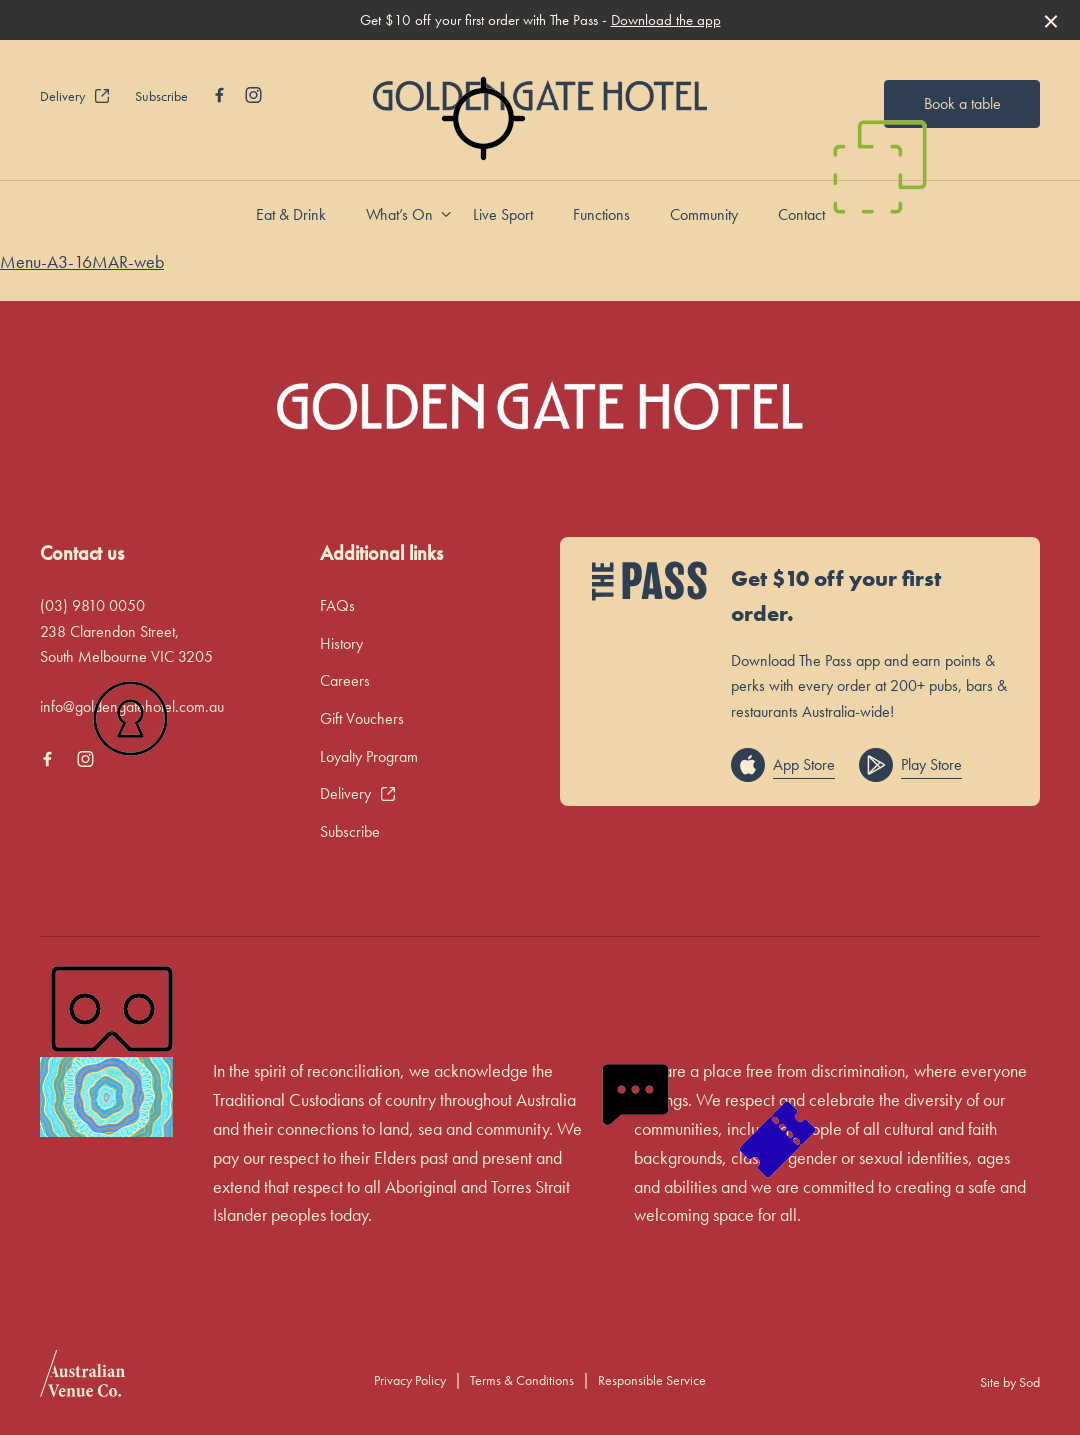  I want to click on bring selection to front layer, so click(880, 167).